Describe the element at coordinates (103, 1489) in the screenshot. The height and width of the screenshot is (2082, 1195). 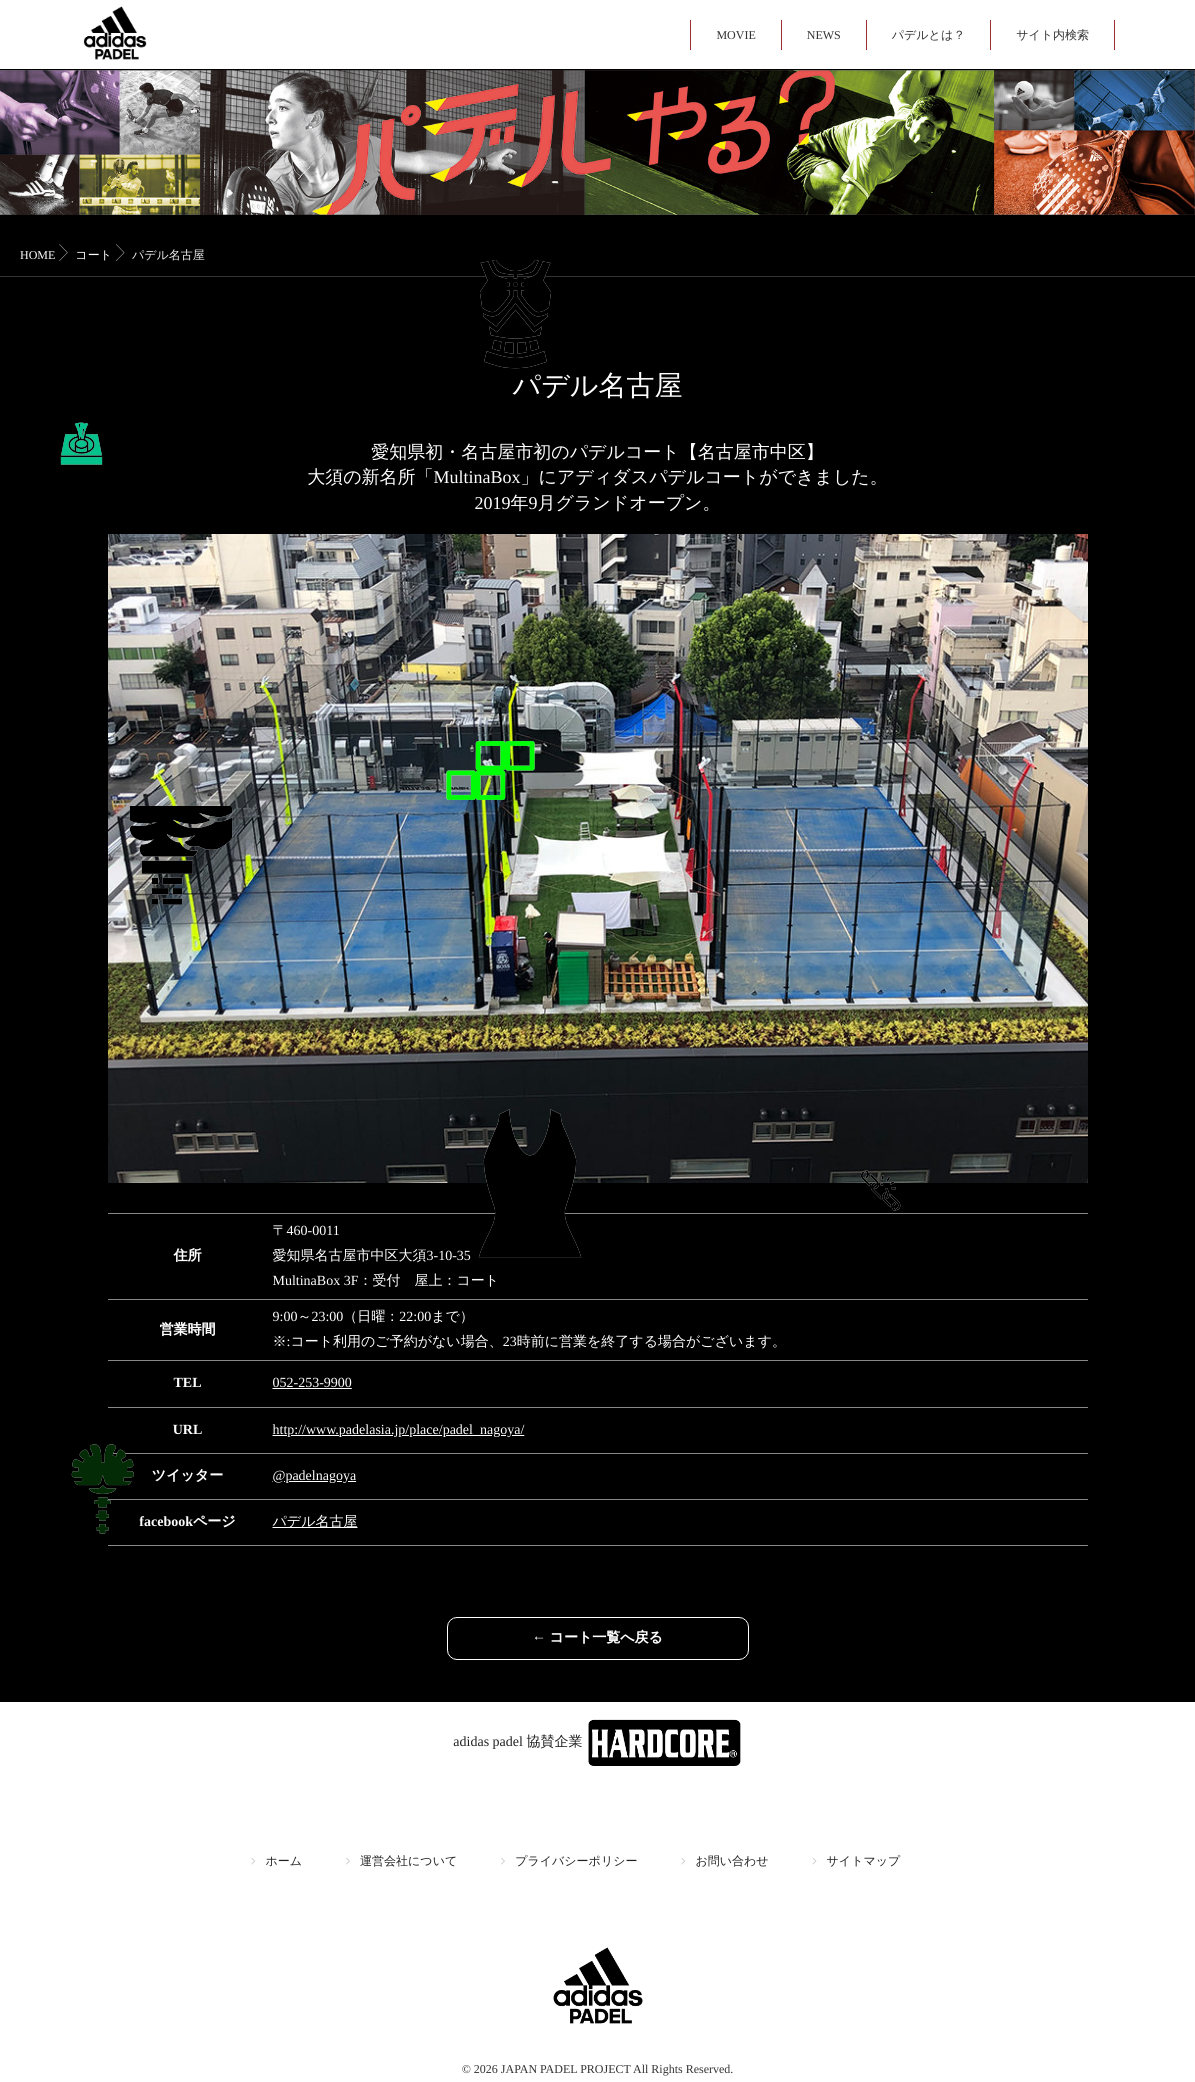
I see `access neuroscience or brain-related content` at that location.